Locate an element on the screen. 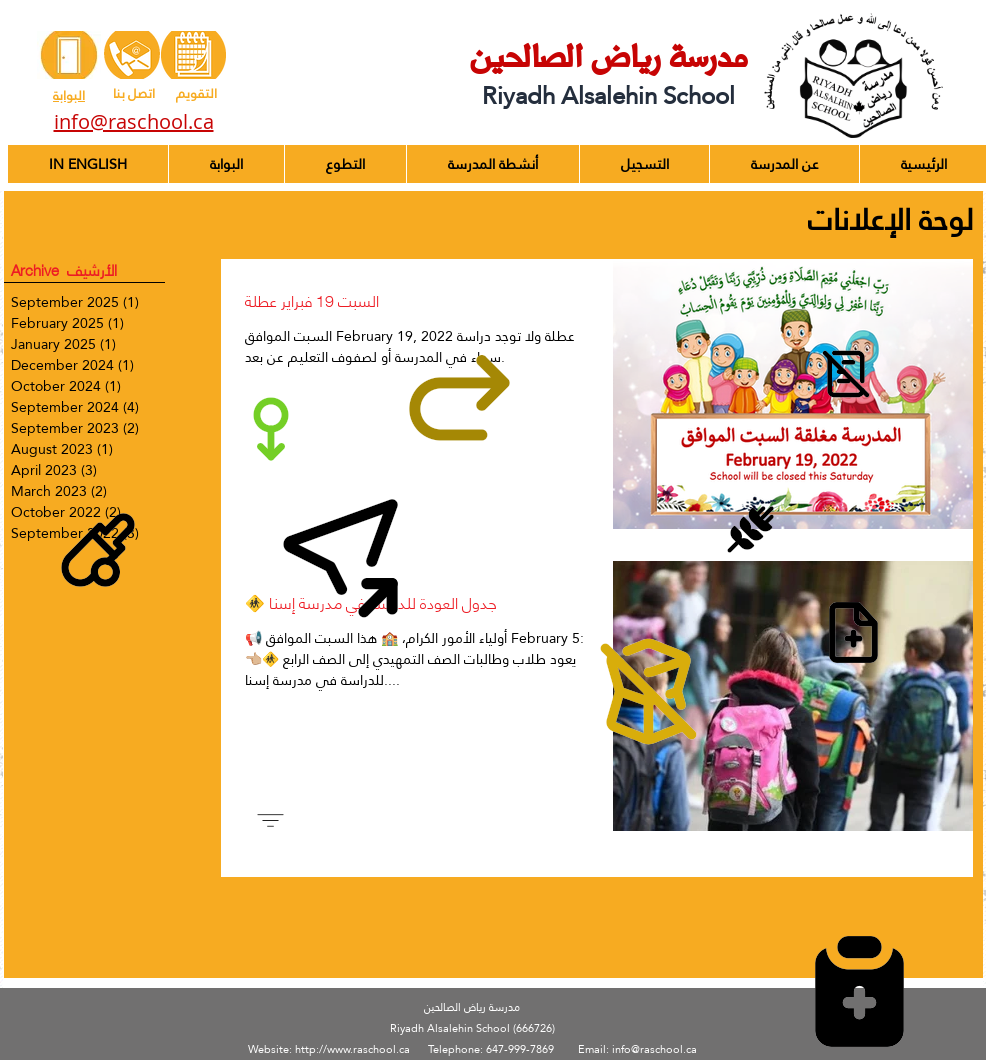  add new item to clipboard is located at coordinates (859, 991).